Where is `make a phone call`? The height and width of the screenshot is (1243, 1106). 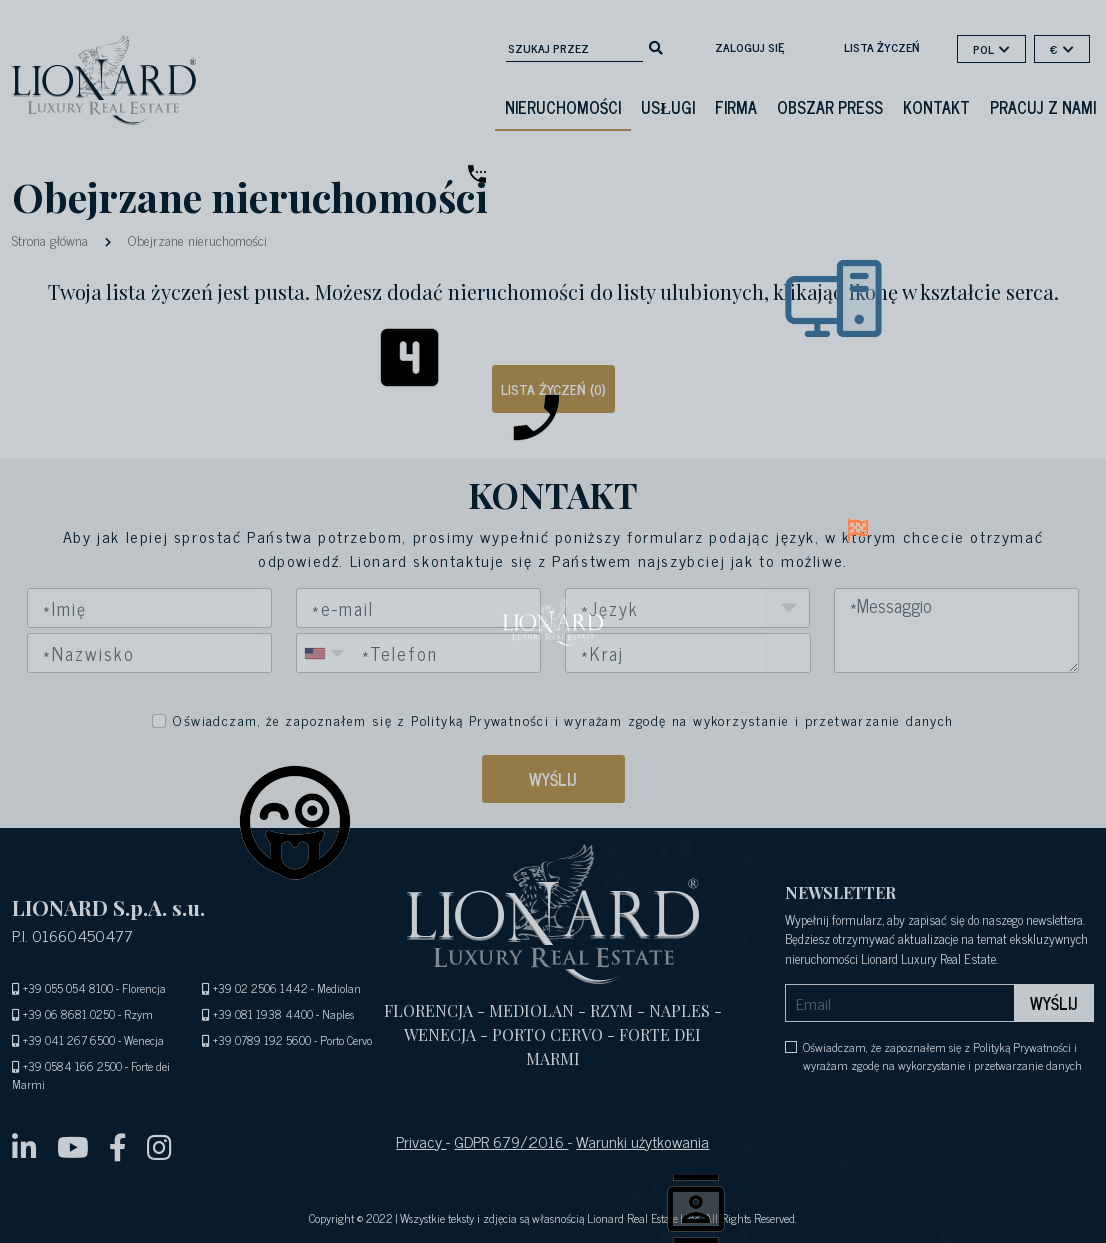
make a phone call is located at coordinates (536, 417).